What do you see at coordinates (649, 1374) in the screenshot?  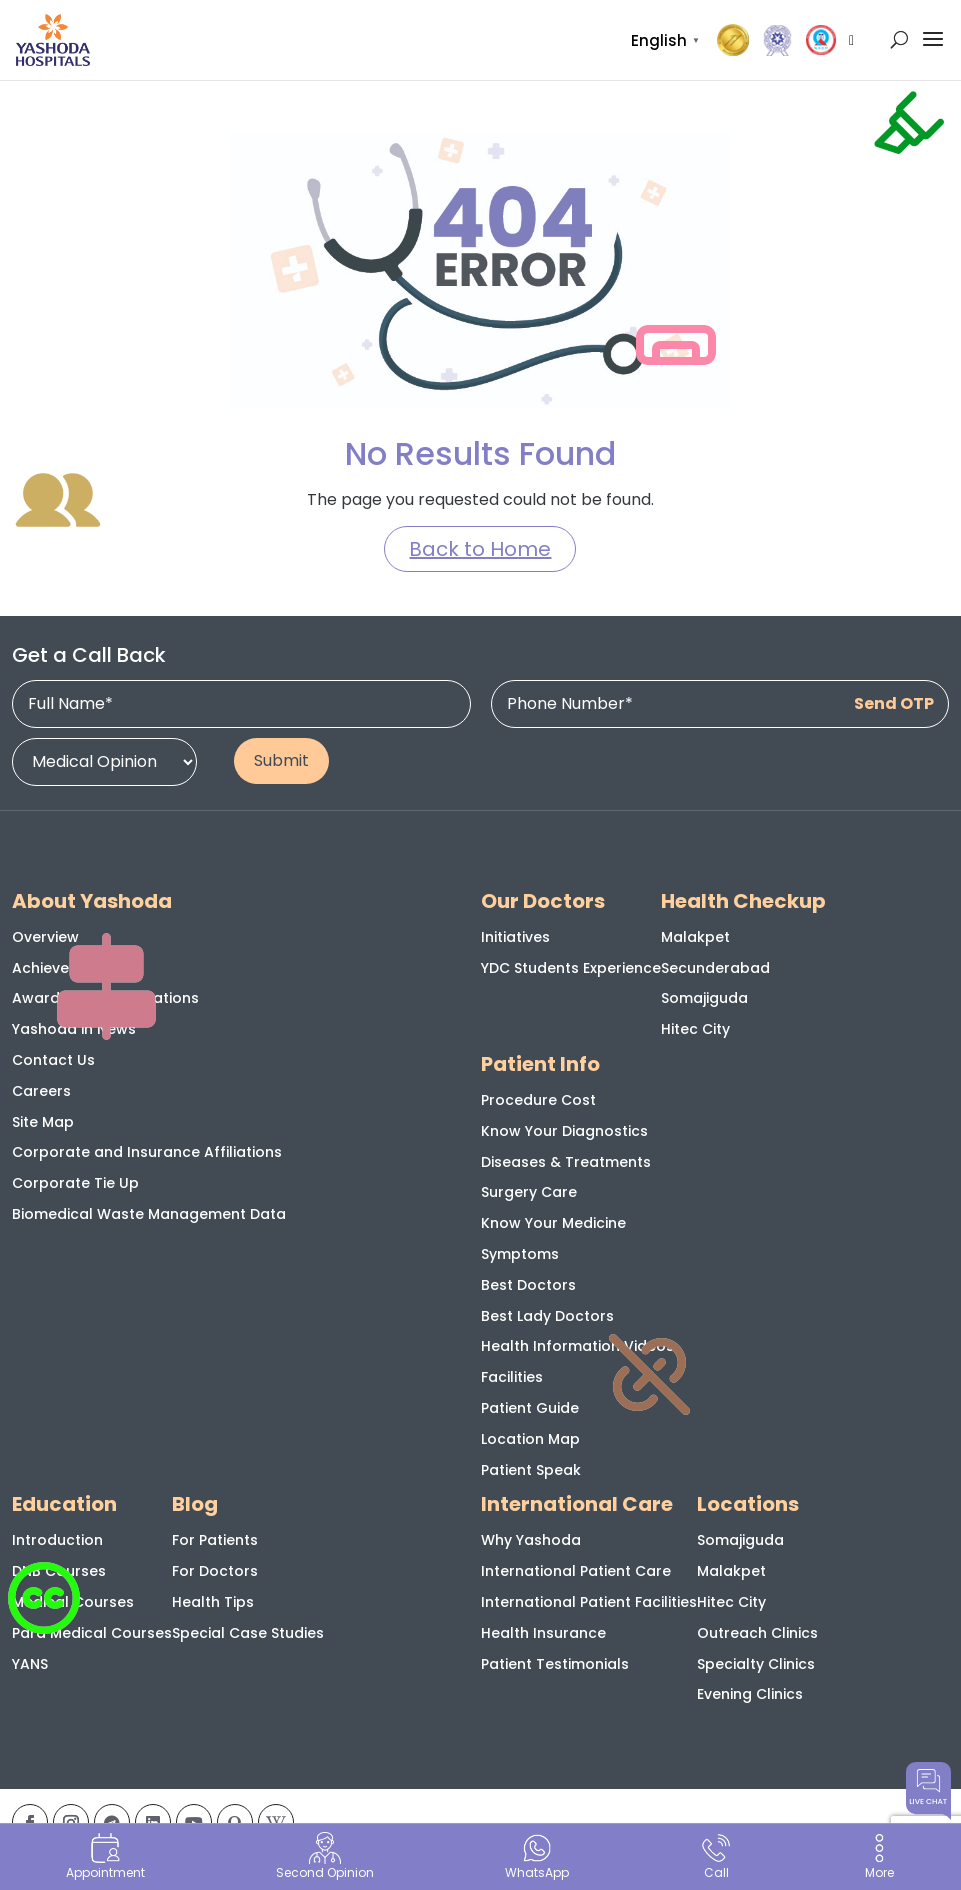 I see `unlink or disconnect a linked item` at bounding box center [649, 1374].